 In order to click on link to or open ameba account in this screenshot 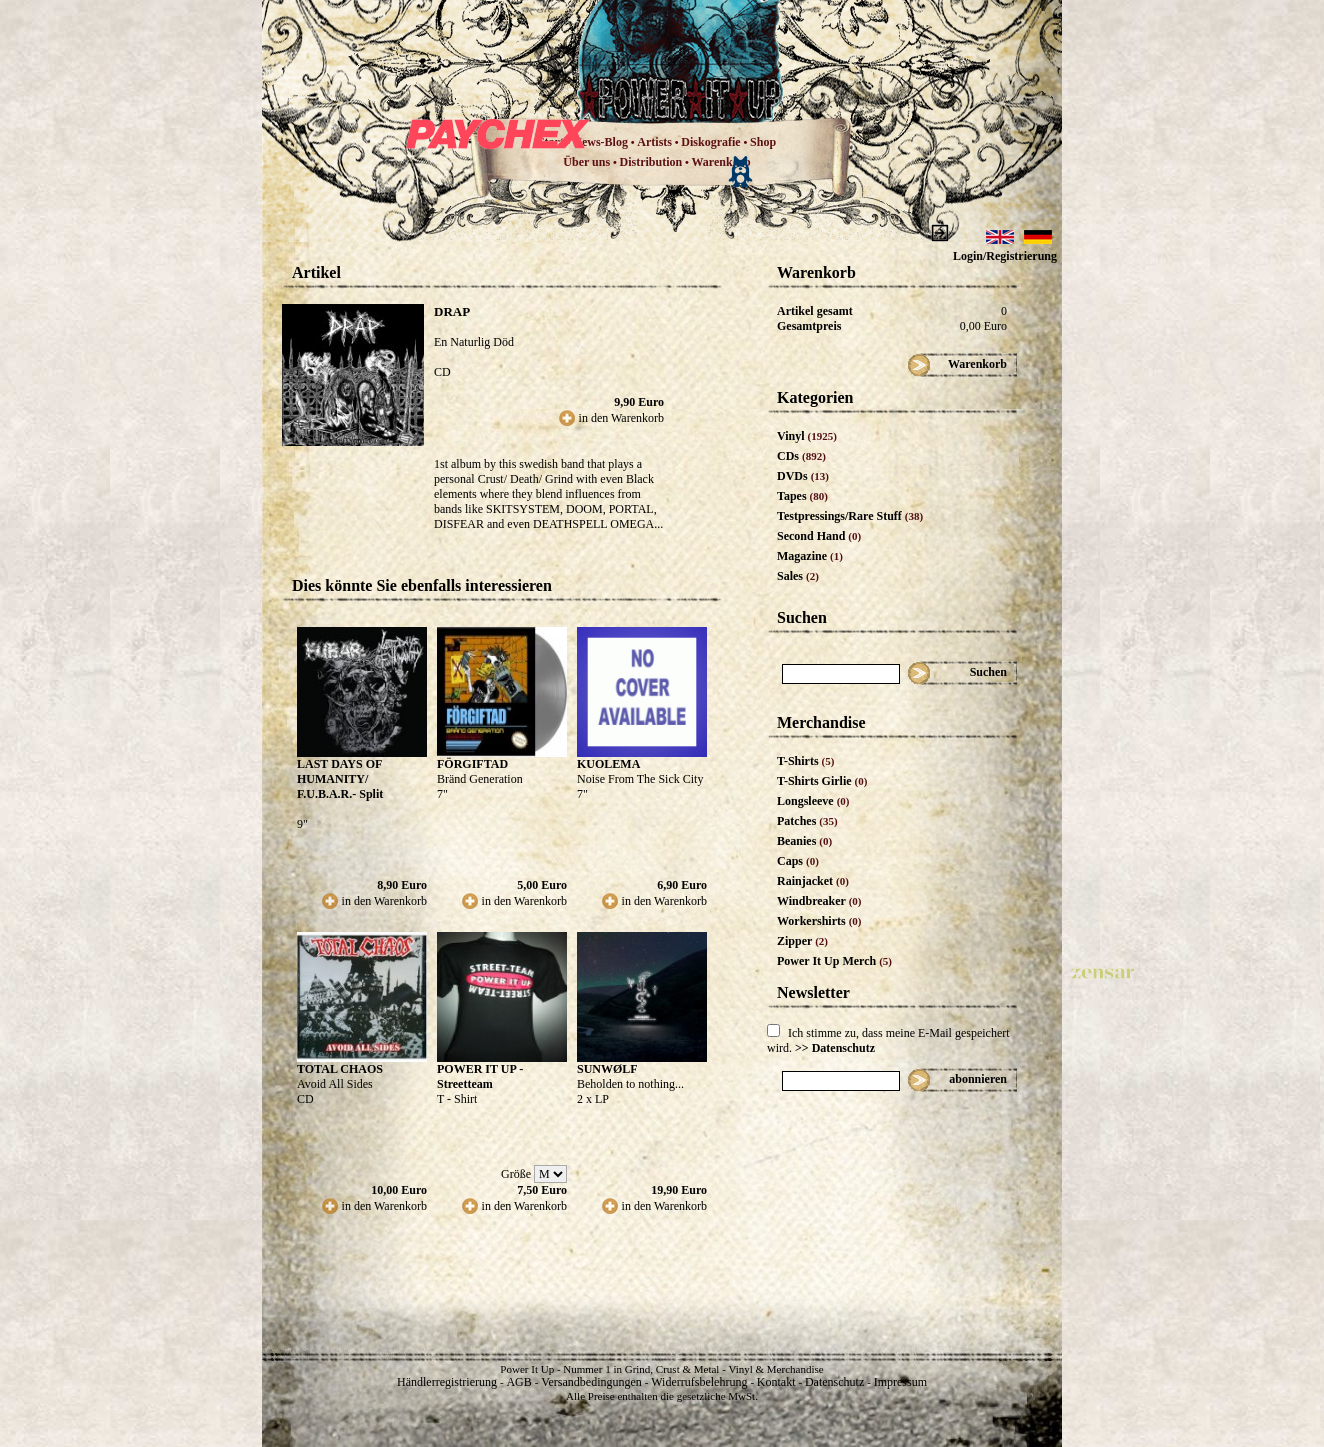, I will do `click(740, 171)`.